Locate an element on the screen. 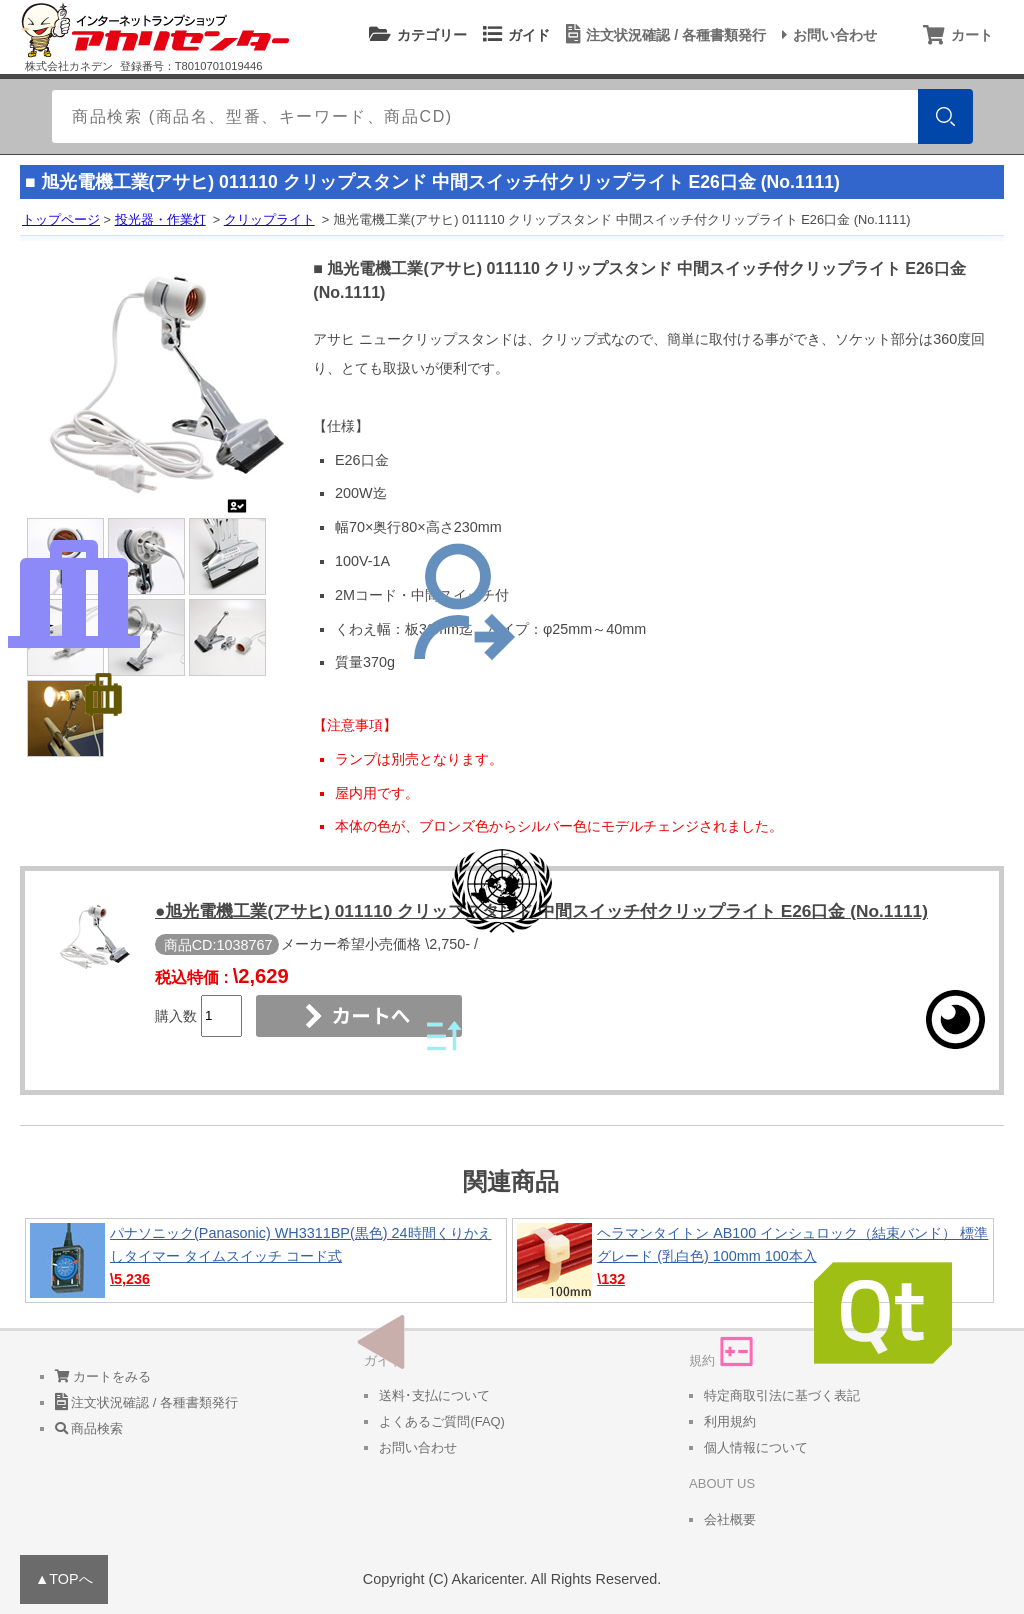  adjust quantity or value up or down is located at coordinates (736, 1351).